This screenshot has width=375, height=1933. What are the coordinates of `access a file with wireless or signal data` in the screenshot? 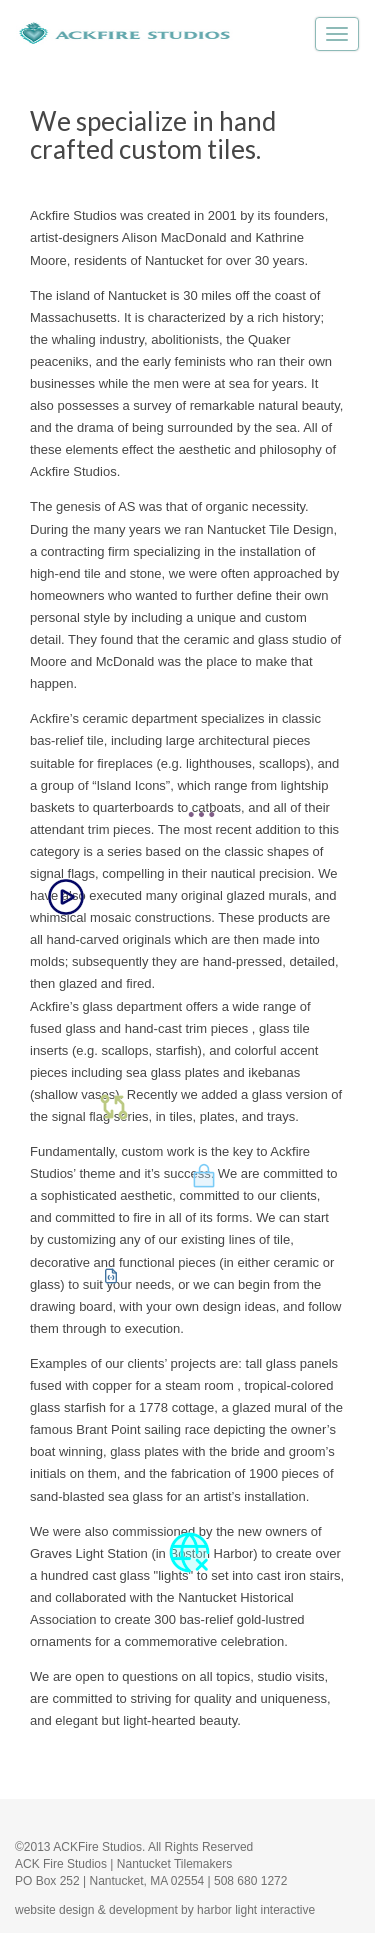 It's located at (111, 1276).